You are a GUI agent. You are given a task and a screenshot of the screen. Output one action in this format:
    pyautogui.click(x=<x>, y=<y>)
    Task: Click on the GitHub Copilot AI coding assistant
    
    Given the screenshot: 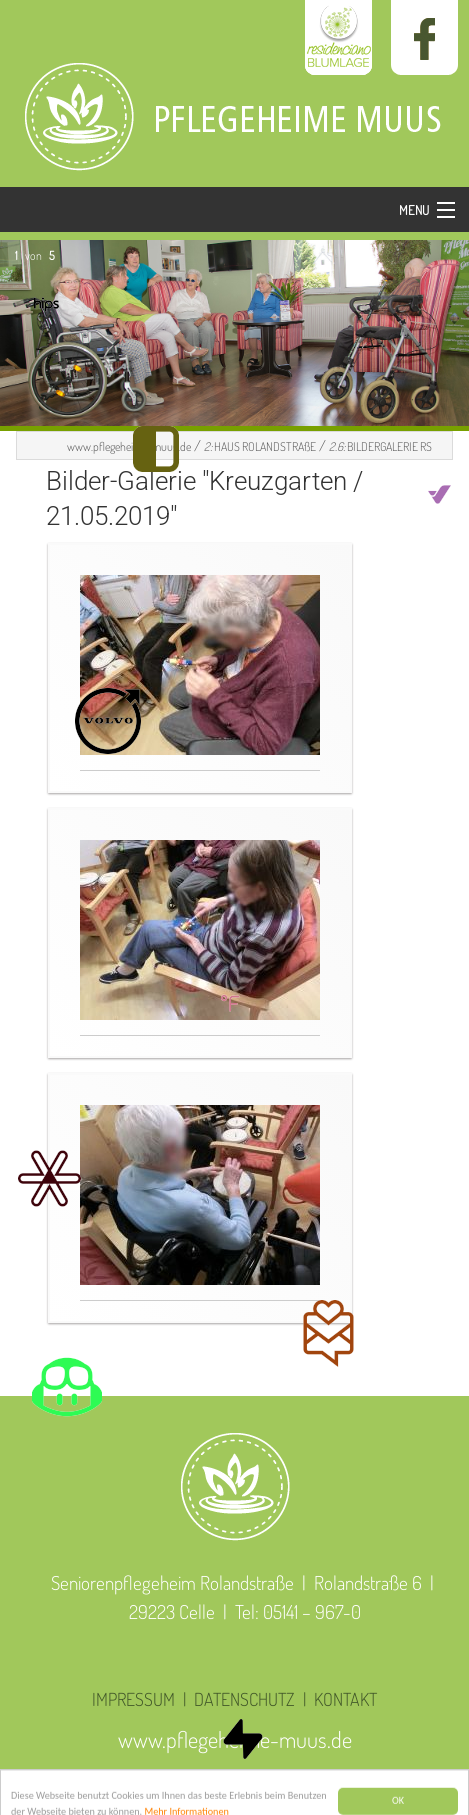 What is the action you would take?
    pyautogui.click(x=67, y=1387)
    